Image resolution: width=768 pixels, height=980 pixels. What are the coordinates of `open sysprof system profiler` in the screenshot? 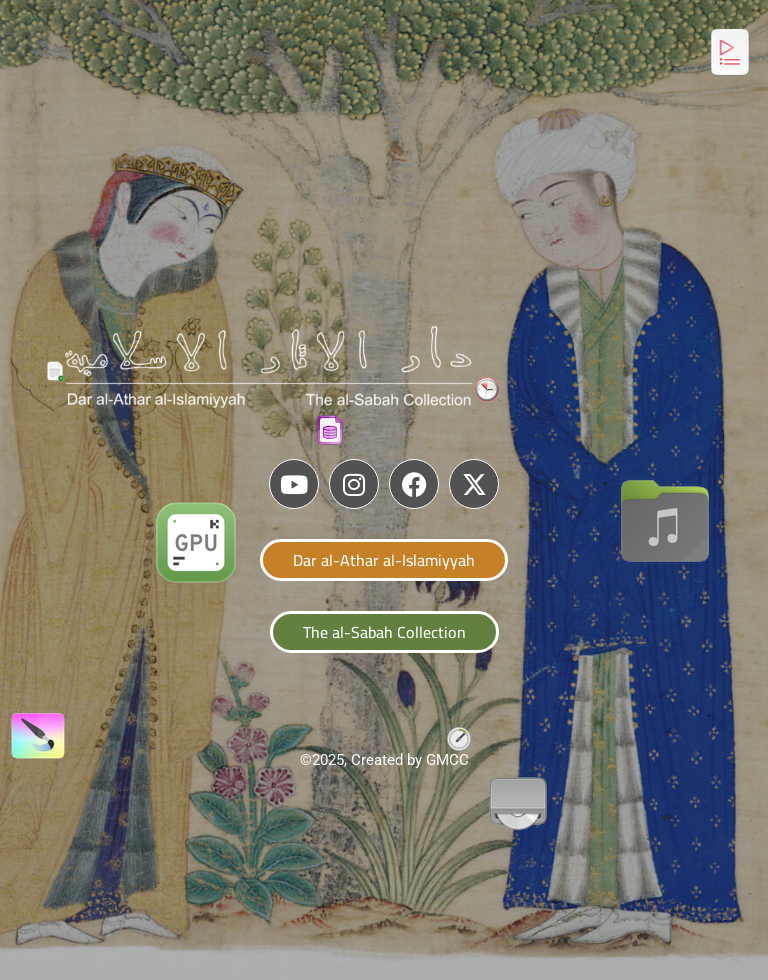 It's located at (459, 739).